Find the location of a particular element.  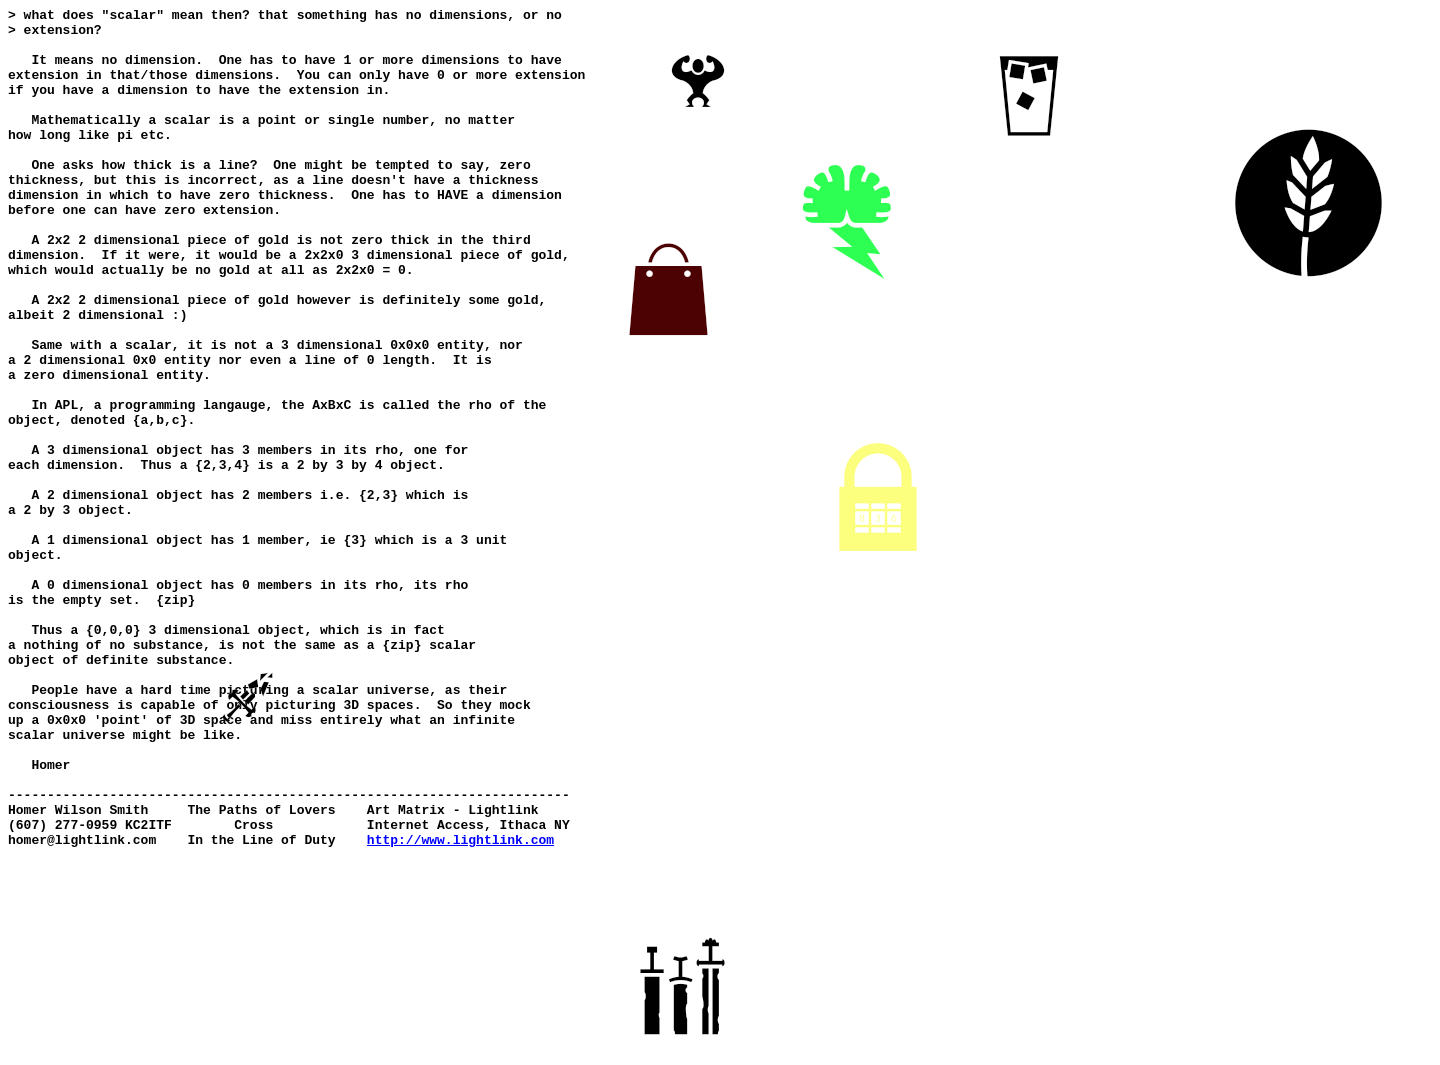

view strength or fitness stats is located at coordinates (698, 81).